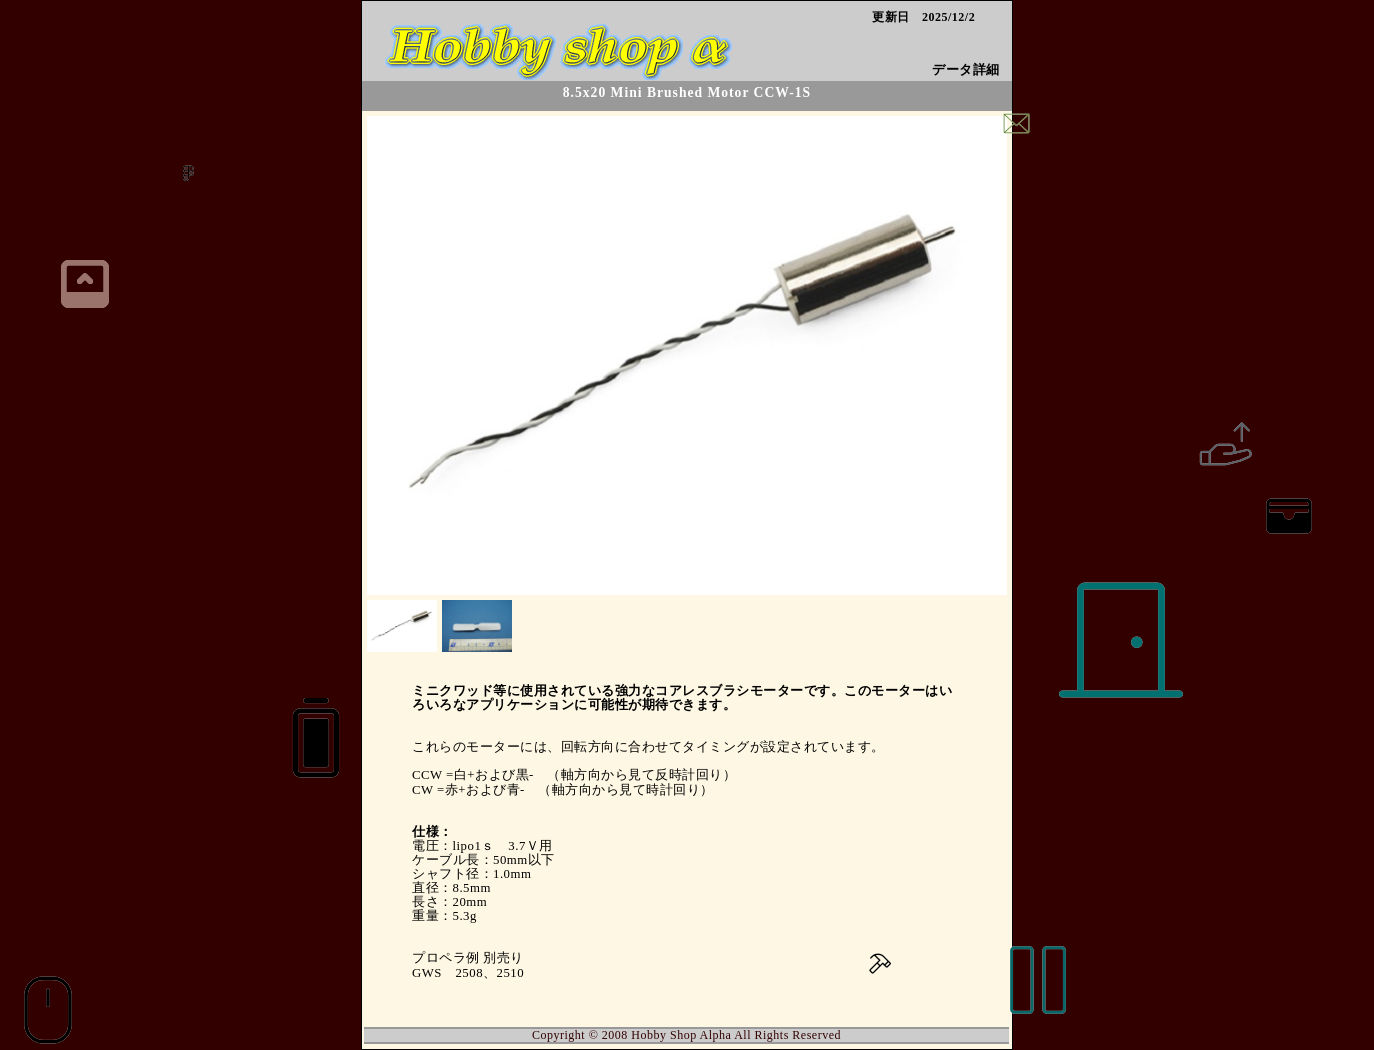 This screenshot has height=1050, width=1374. What do you see at coordinates (1038, 980) in the screenshot?
I see `switch to column view layout` at bounding box center [1038, 980].